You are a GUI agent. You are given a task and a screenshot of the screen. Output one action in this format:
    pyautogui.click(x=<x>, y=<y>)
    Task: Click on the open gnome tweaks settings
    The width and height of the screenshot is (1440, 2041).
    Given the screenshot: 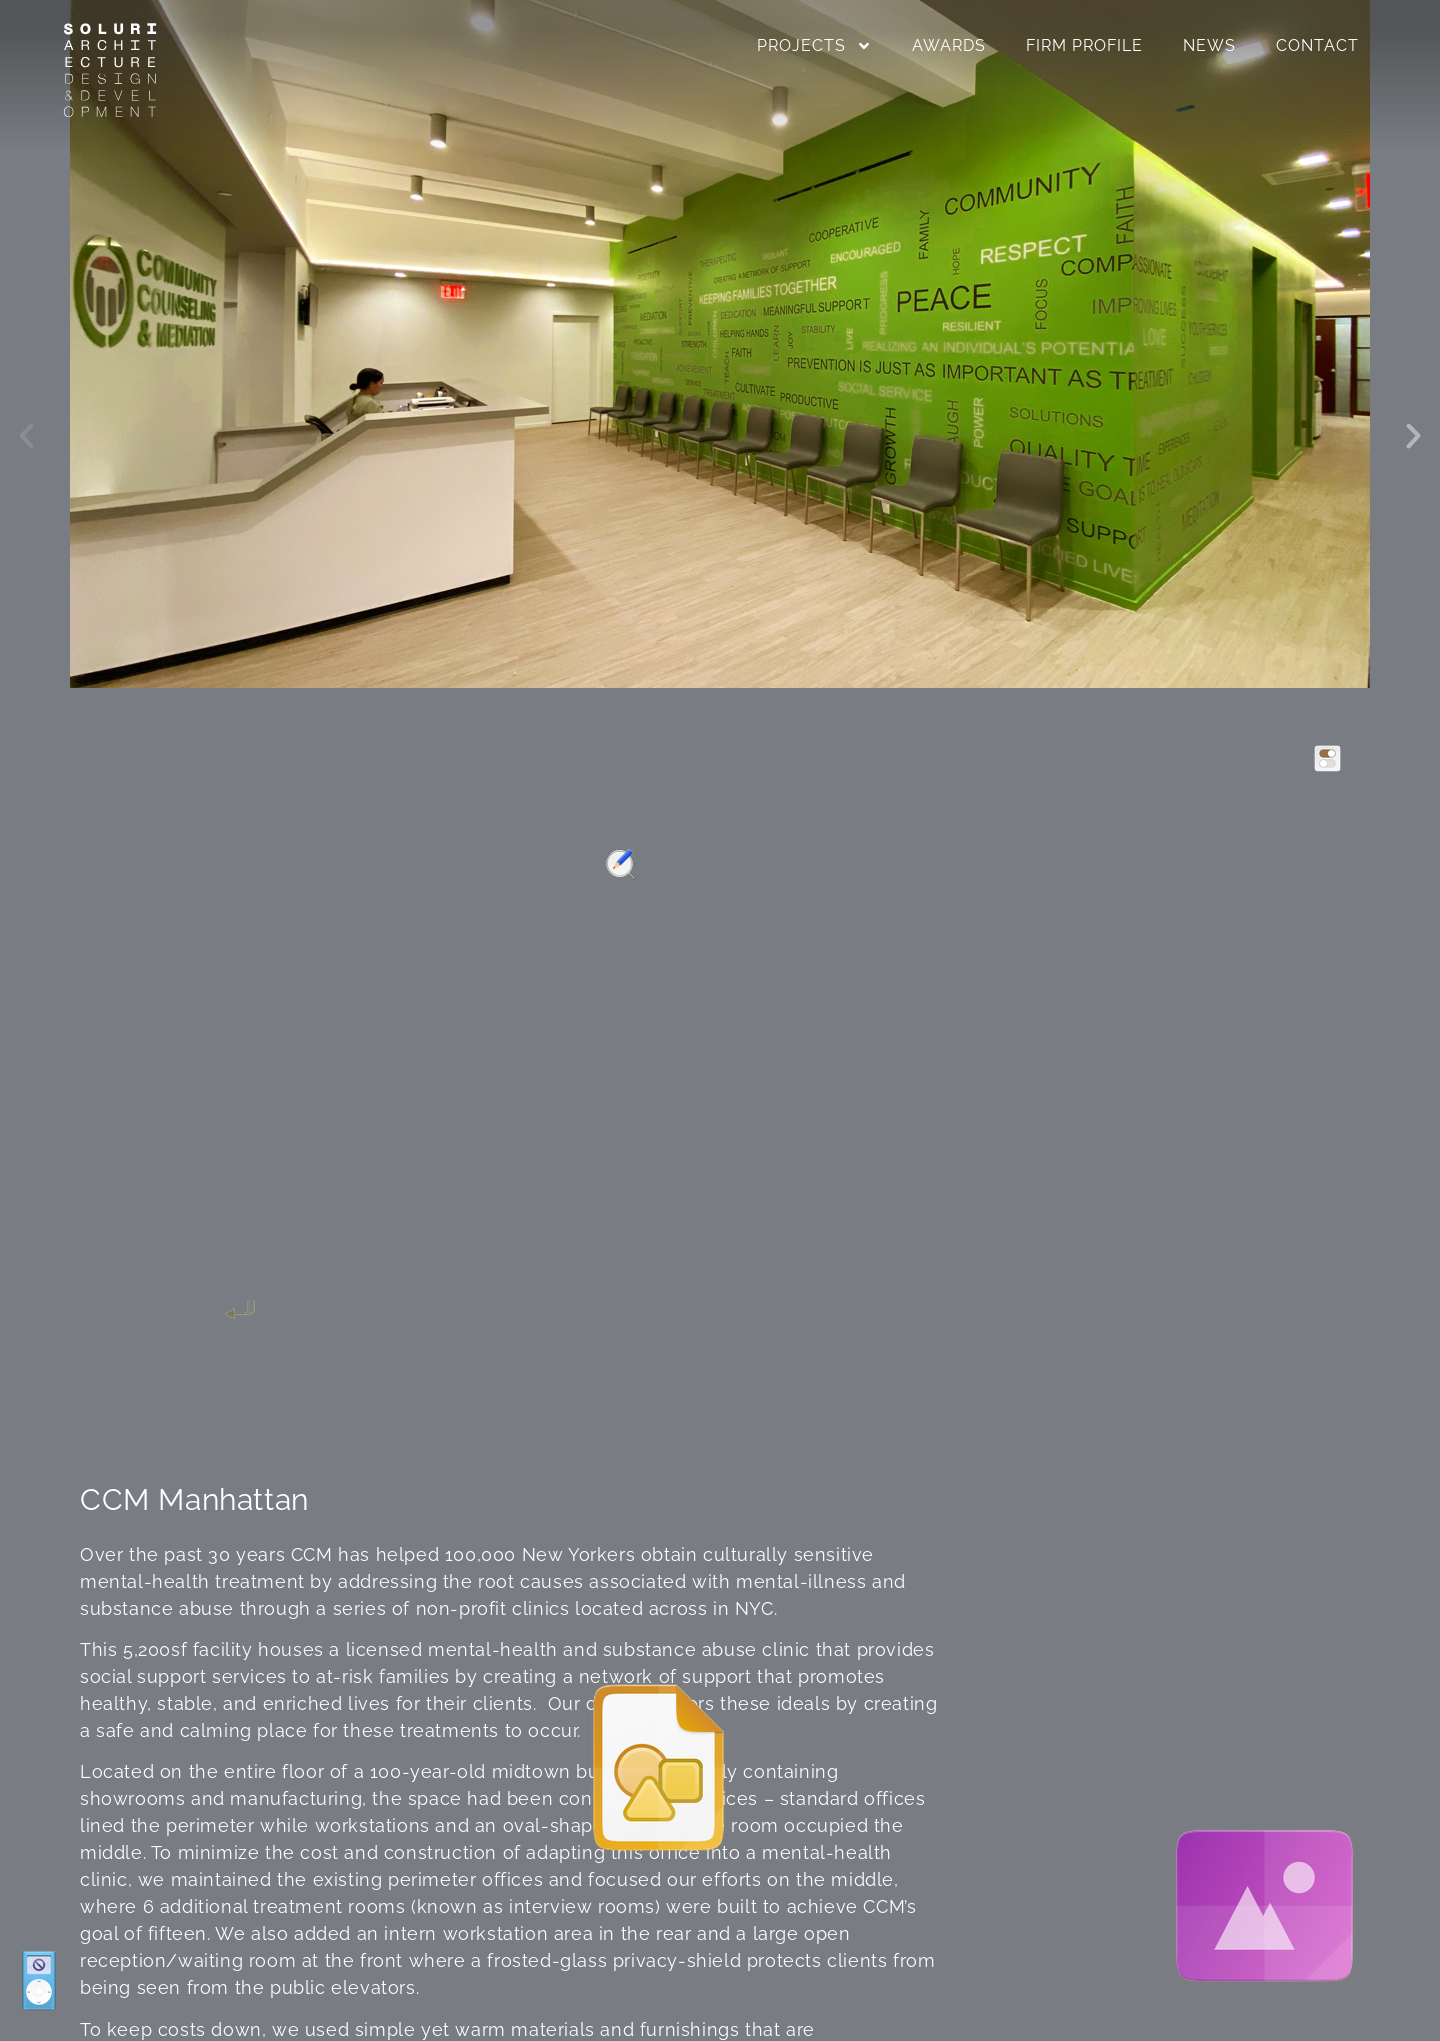 What is the action you would take?
    pyautogui.click(x=1327, y=758)
    